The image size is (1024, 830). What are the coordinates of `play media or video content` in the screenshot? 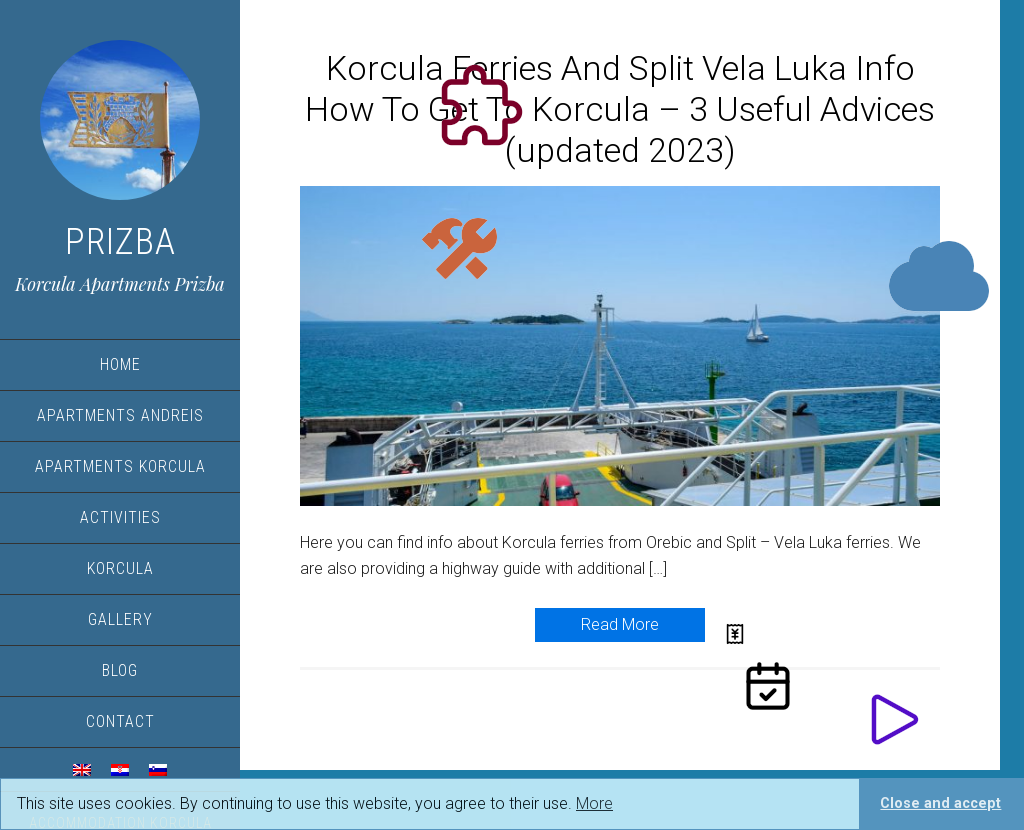 It's located at (894, 719).